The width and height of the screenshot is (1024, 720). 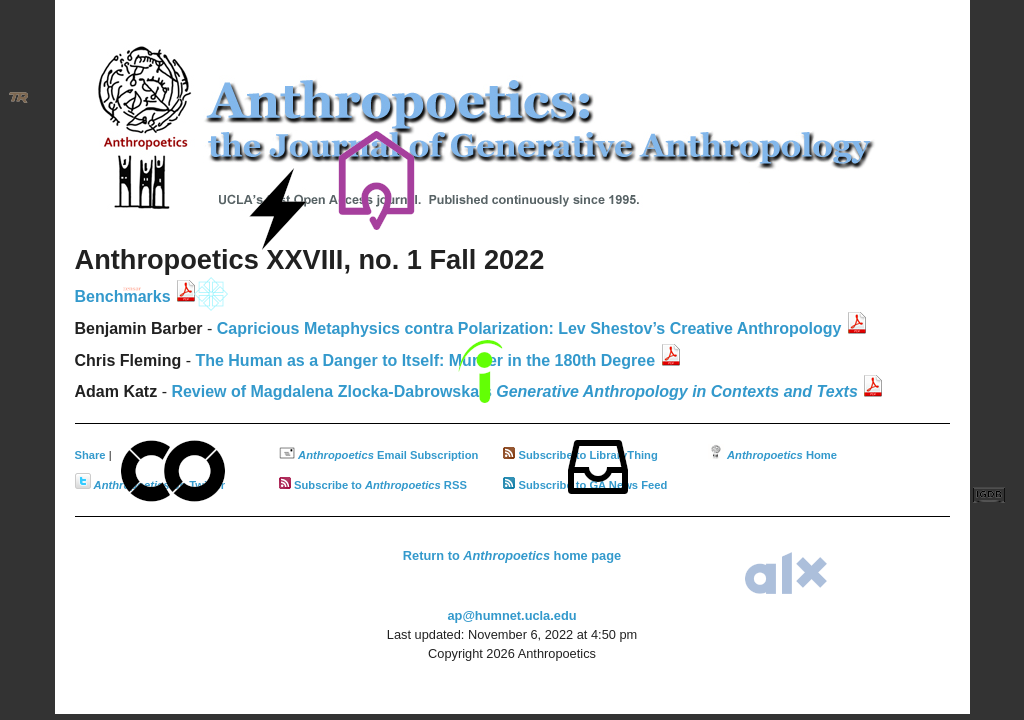 I want to click on visit IGDB (Internet Game Database) website, so click(x=989, y=495).